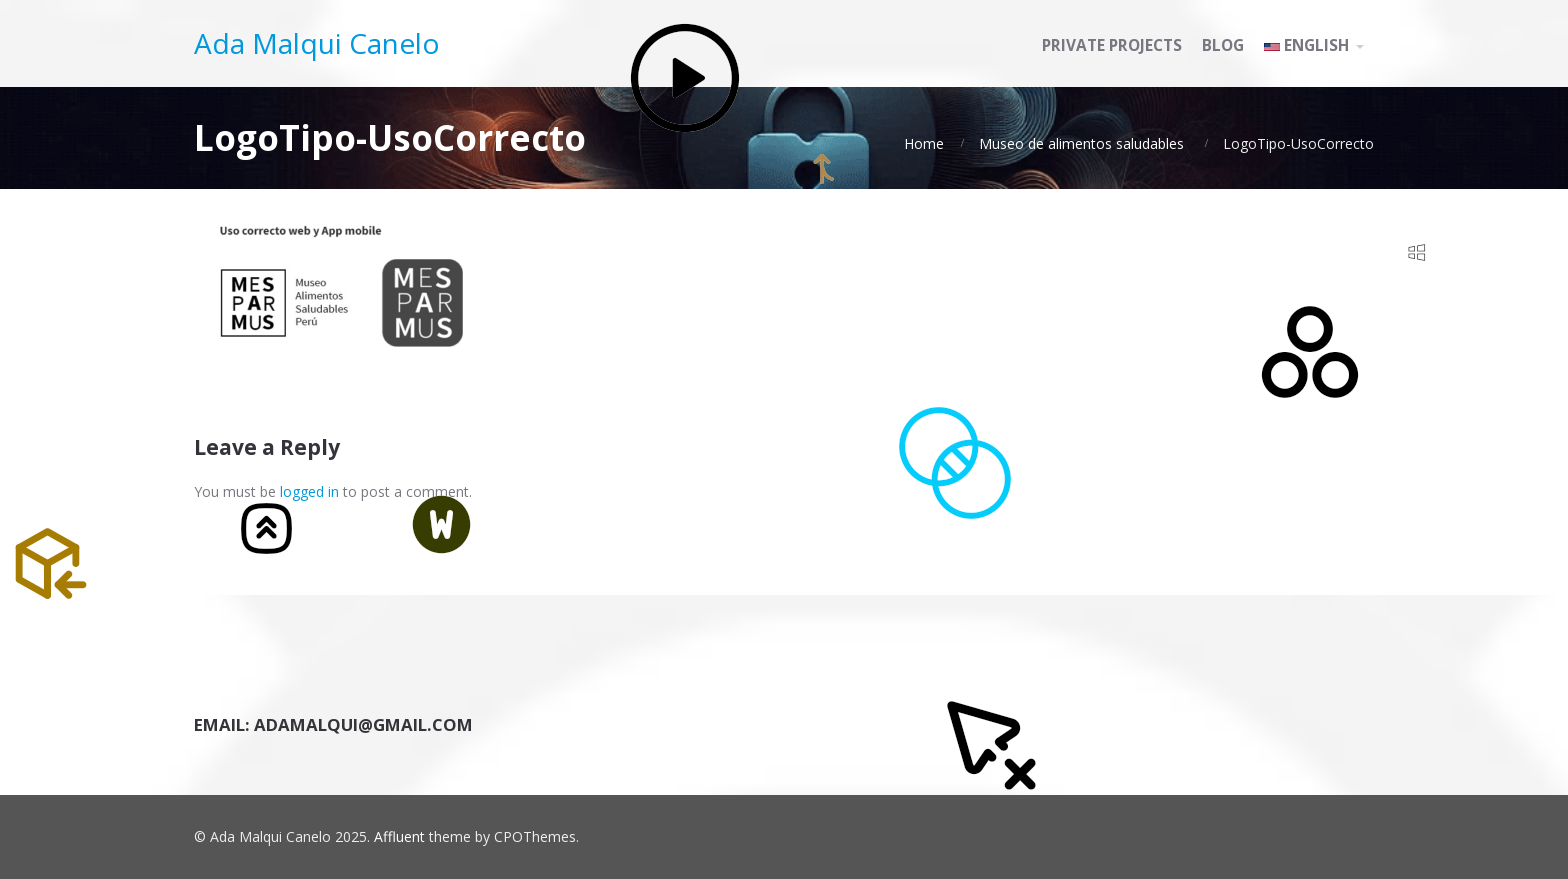 This screenshot has height=879, width=1568. I want to click on disable cursor or pointer functionality, so click(987, 741).